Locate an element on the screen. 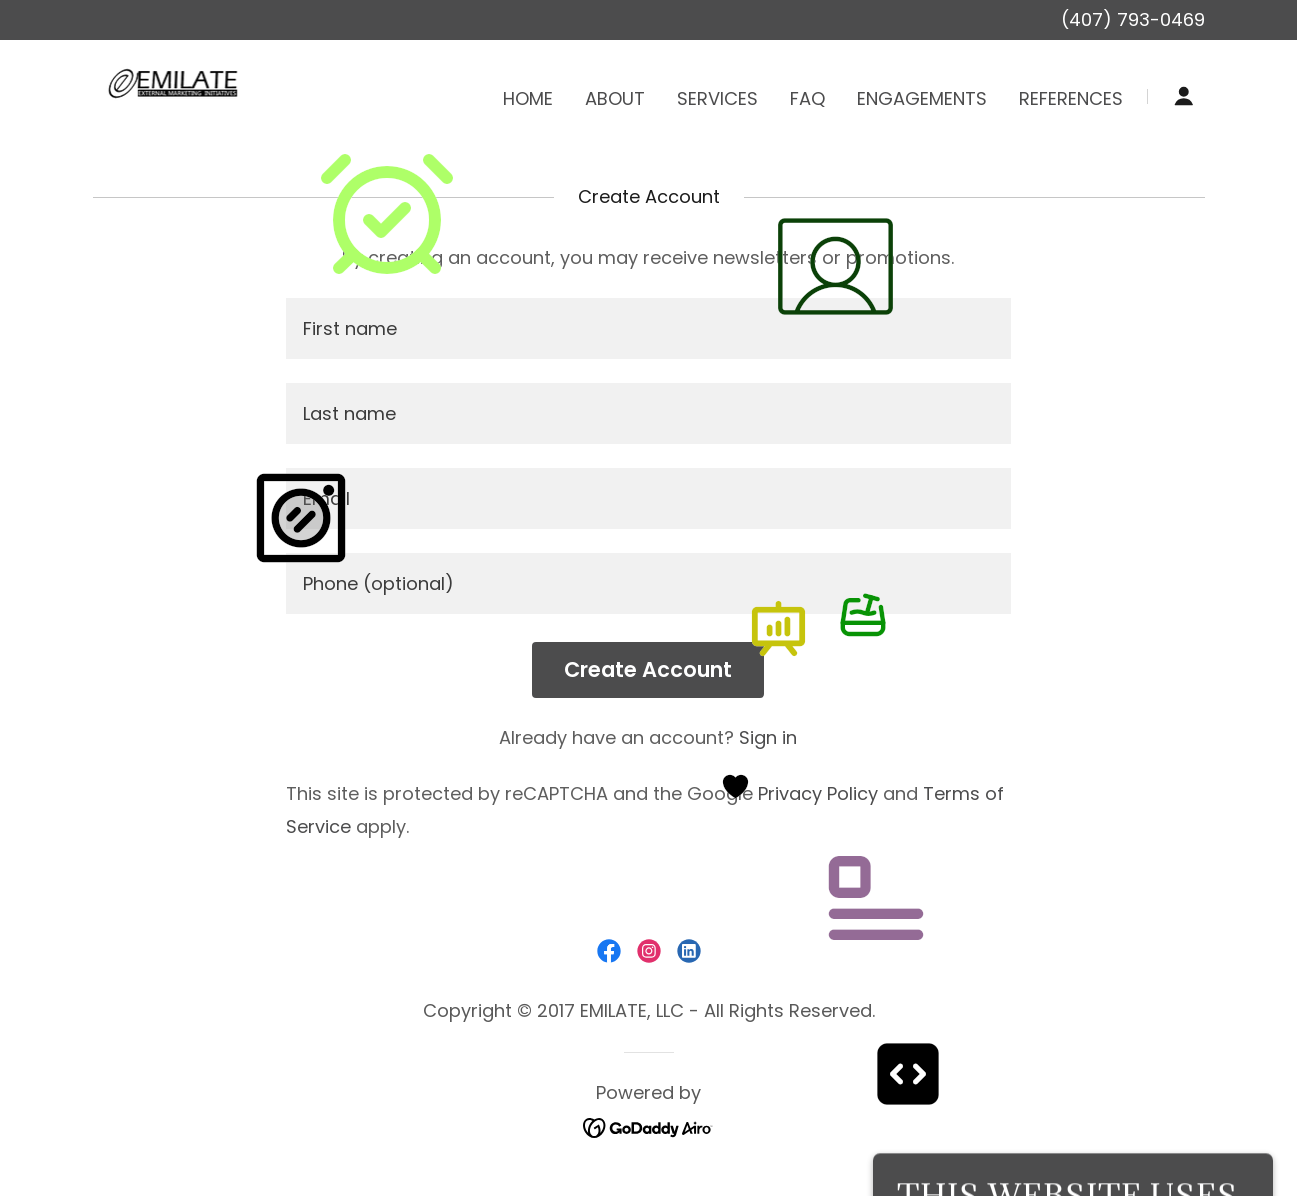 Image resolution: width=1297 pixels, height=1196 pixels. view user profile is located at coordinates (835, 266).